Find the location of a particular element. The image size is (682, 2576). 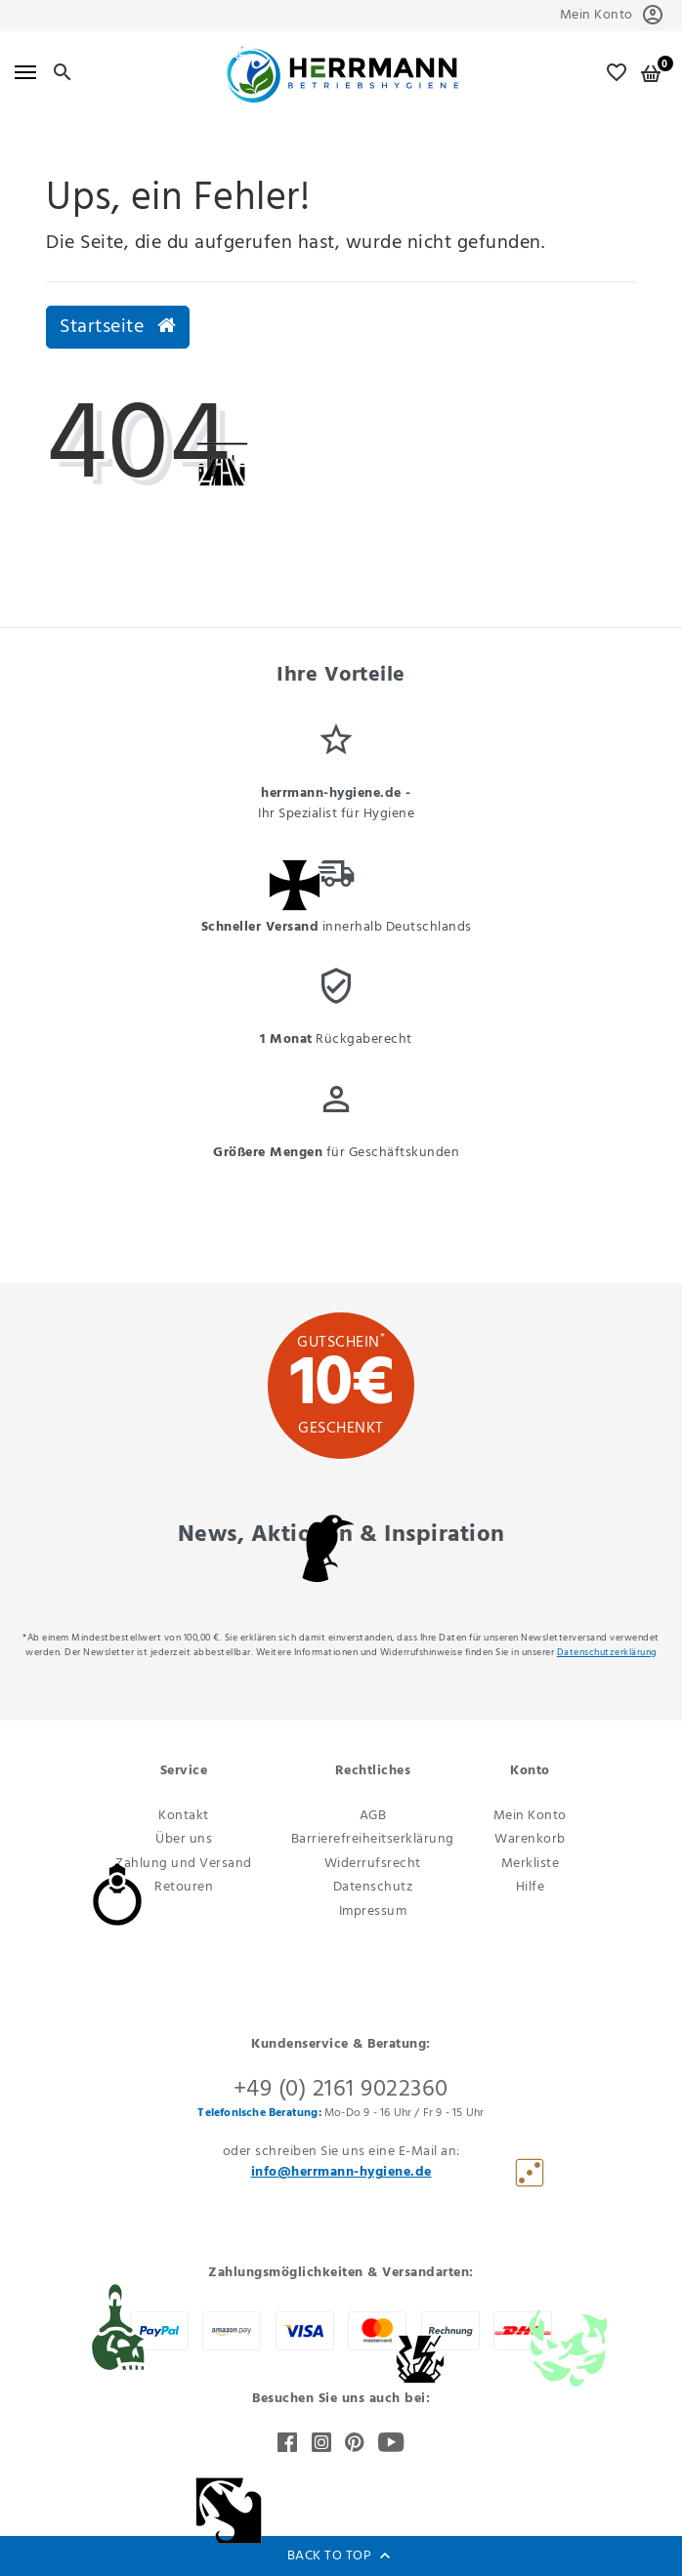

nature or environmental category indicator is located at coordinates (568, 2347).